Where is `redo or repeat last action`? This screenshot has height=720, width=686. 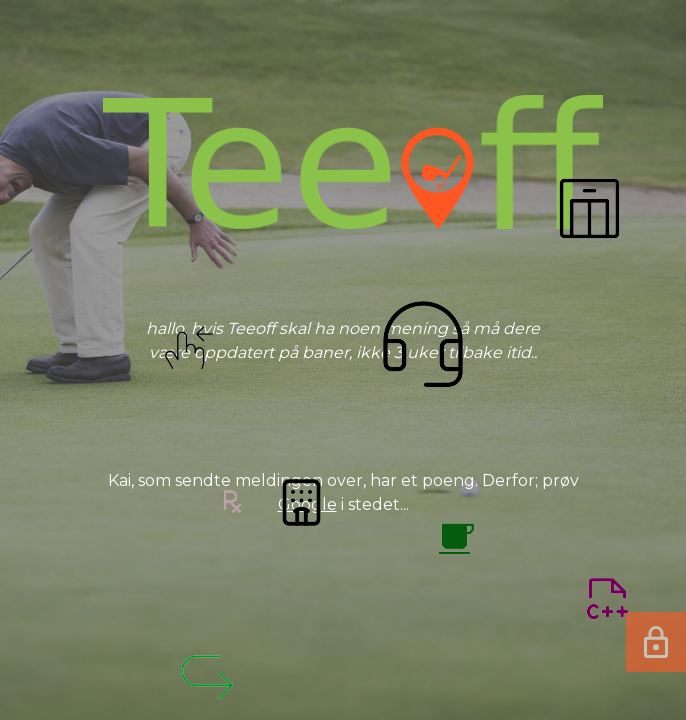
redo or repeat last action is located at coordinates (207, 675).